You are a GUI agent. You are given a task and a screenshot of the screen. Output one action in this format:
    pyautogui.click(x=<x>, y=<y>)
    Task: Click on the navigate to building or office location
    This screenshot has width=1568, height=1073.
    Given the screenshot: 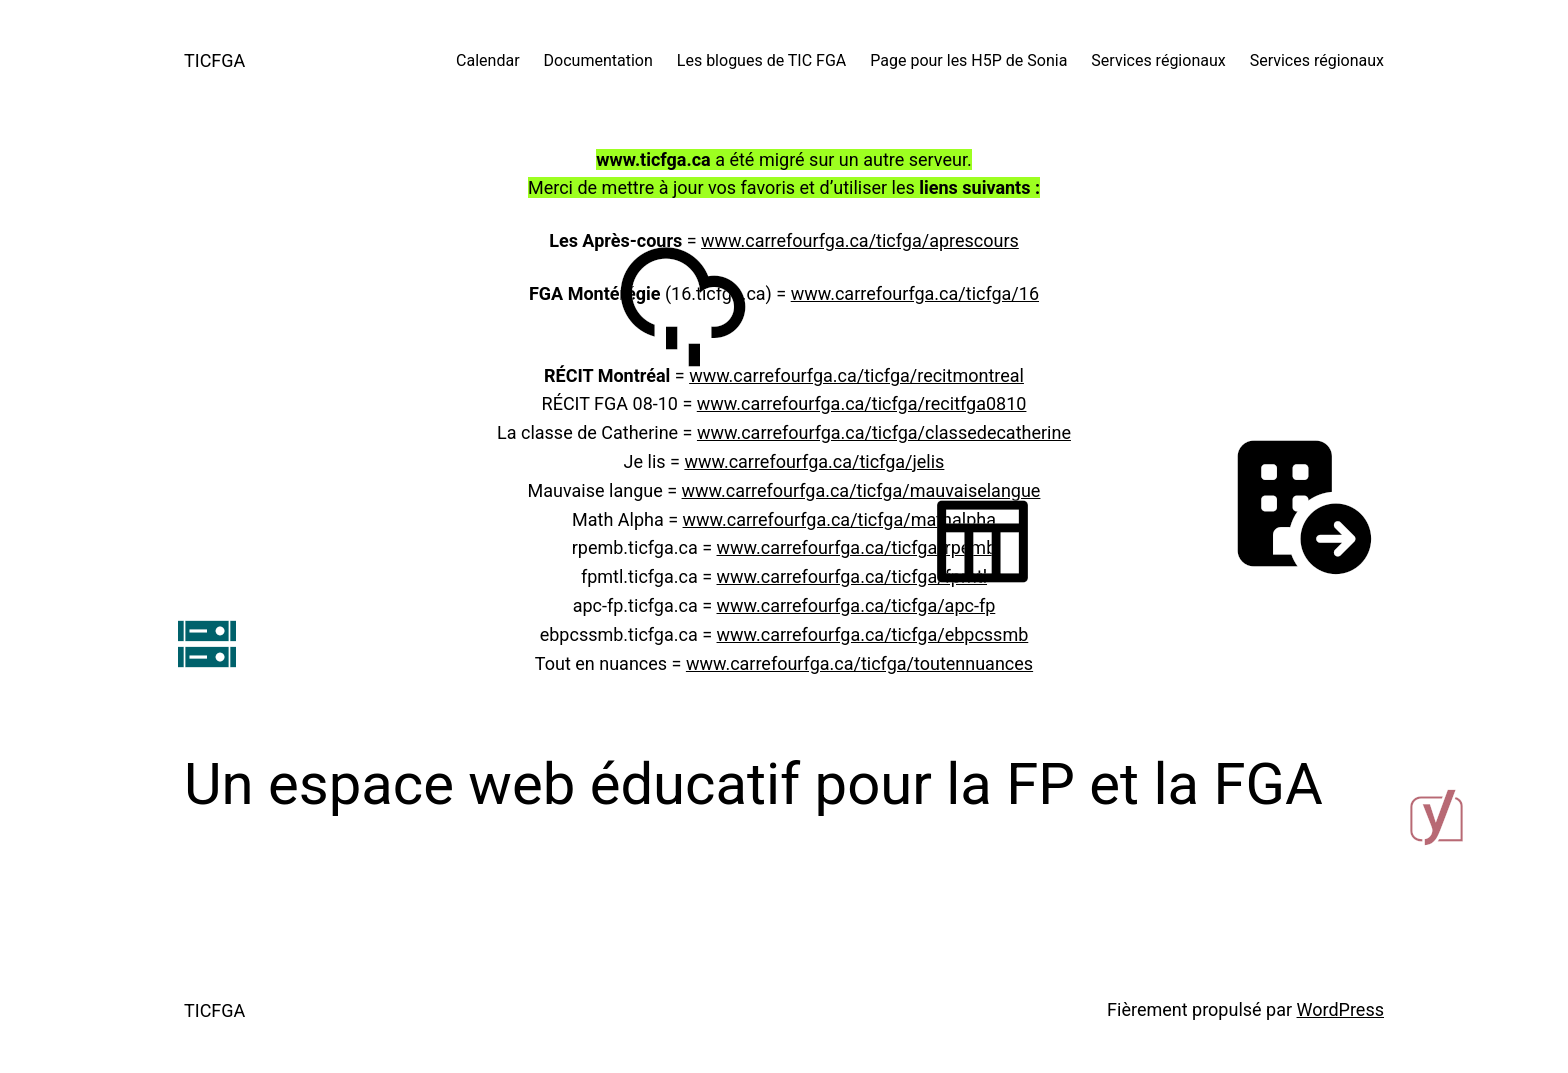 What is the action you would take?
    pyautogui.click(x=1300, y=503)
    